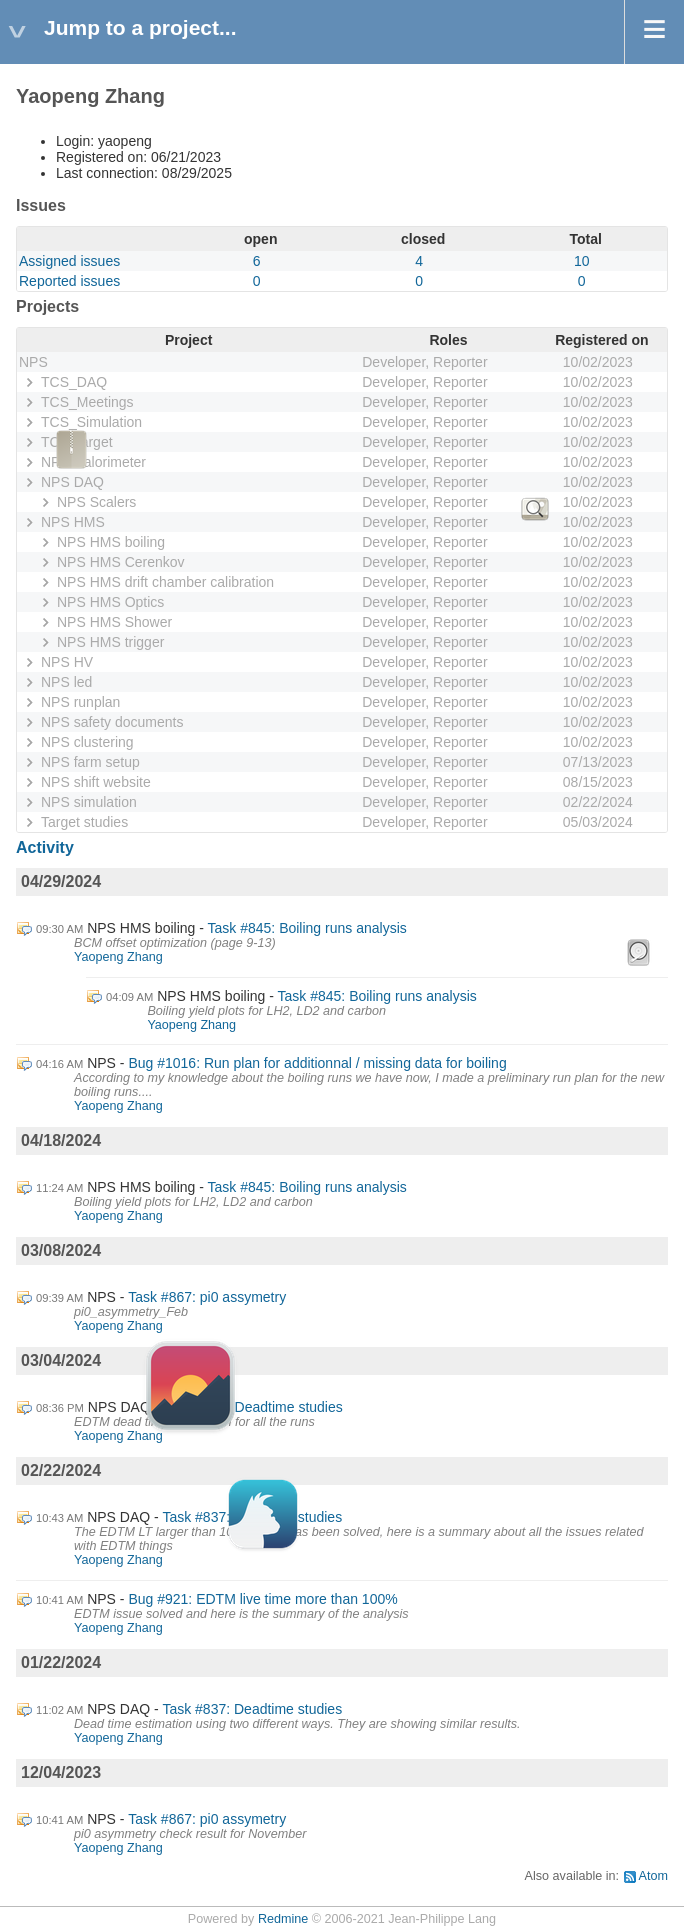  I want to click on open rambox messaging app, so click(263, 1514).